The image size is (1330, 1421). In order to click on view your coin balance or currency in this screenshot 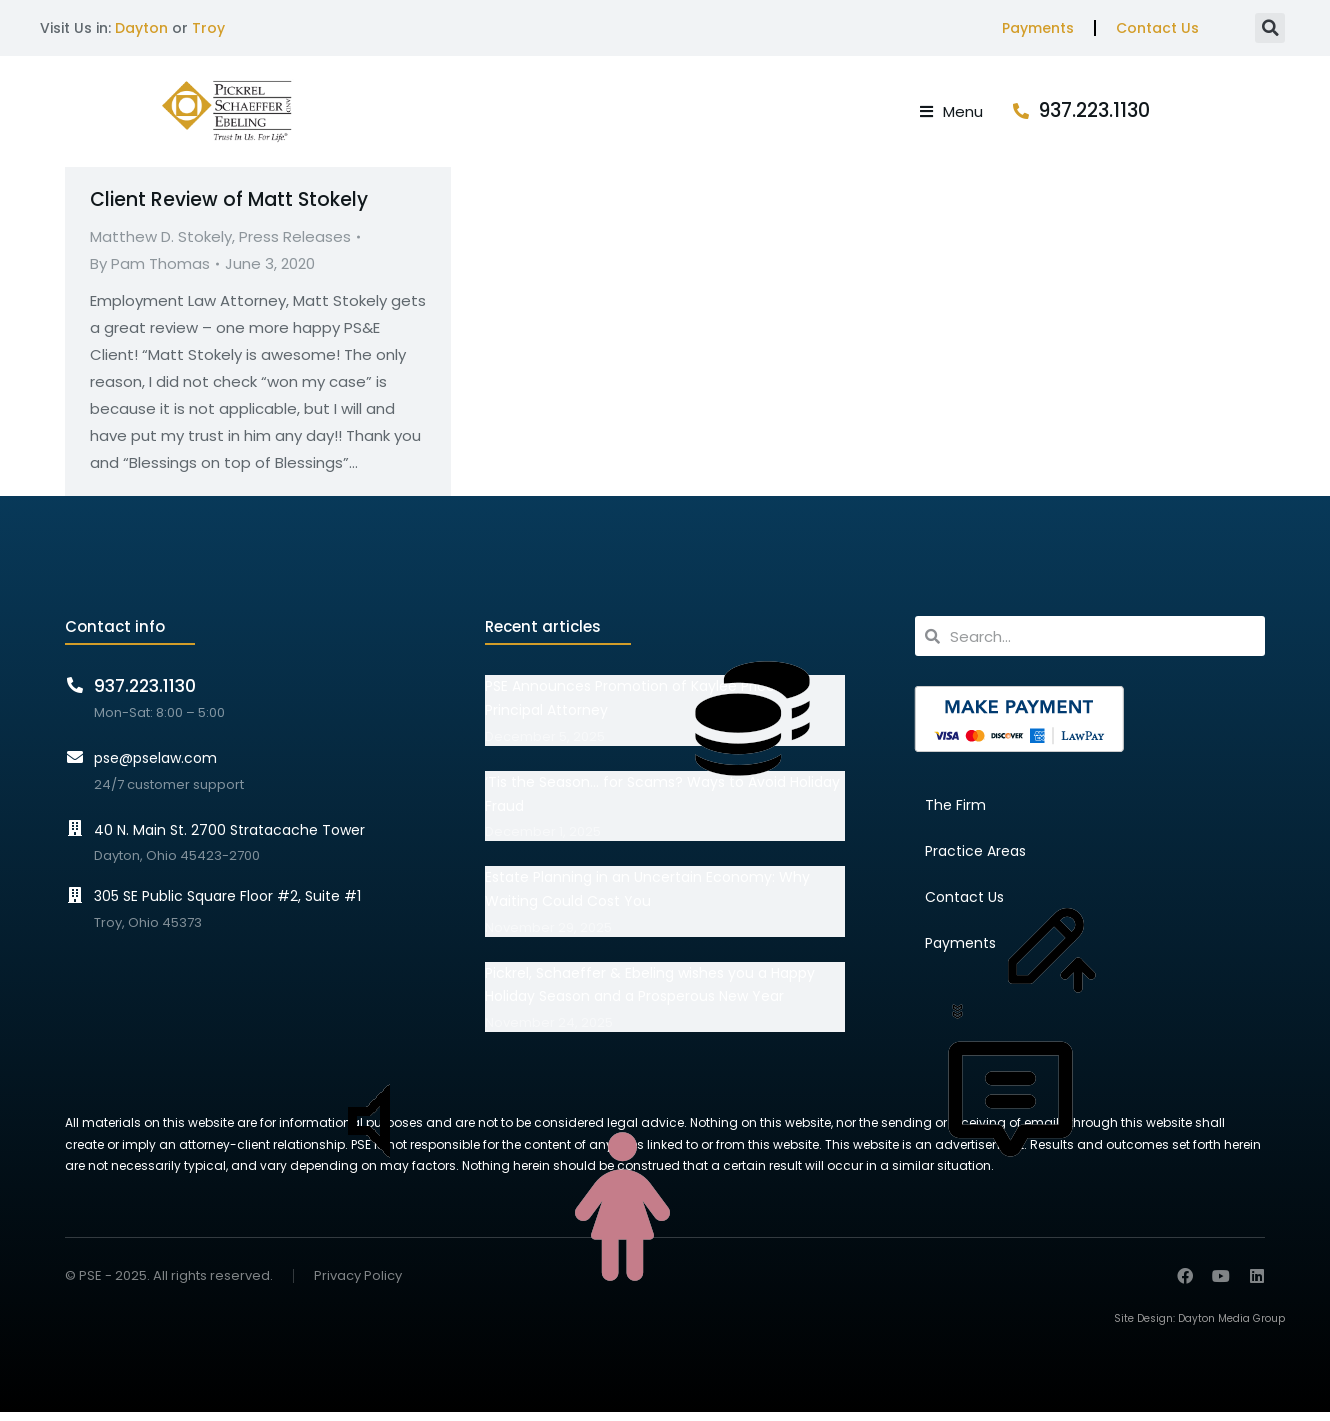, I will do `click(752, 718)`.